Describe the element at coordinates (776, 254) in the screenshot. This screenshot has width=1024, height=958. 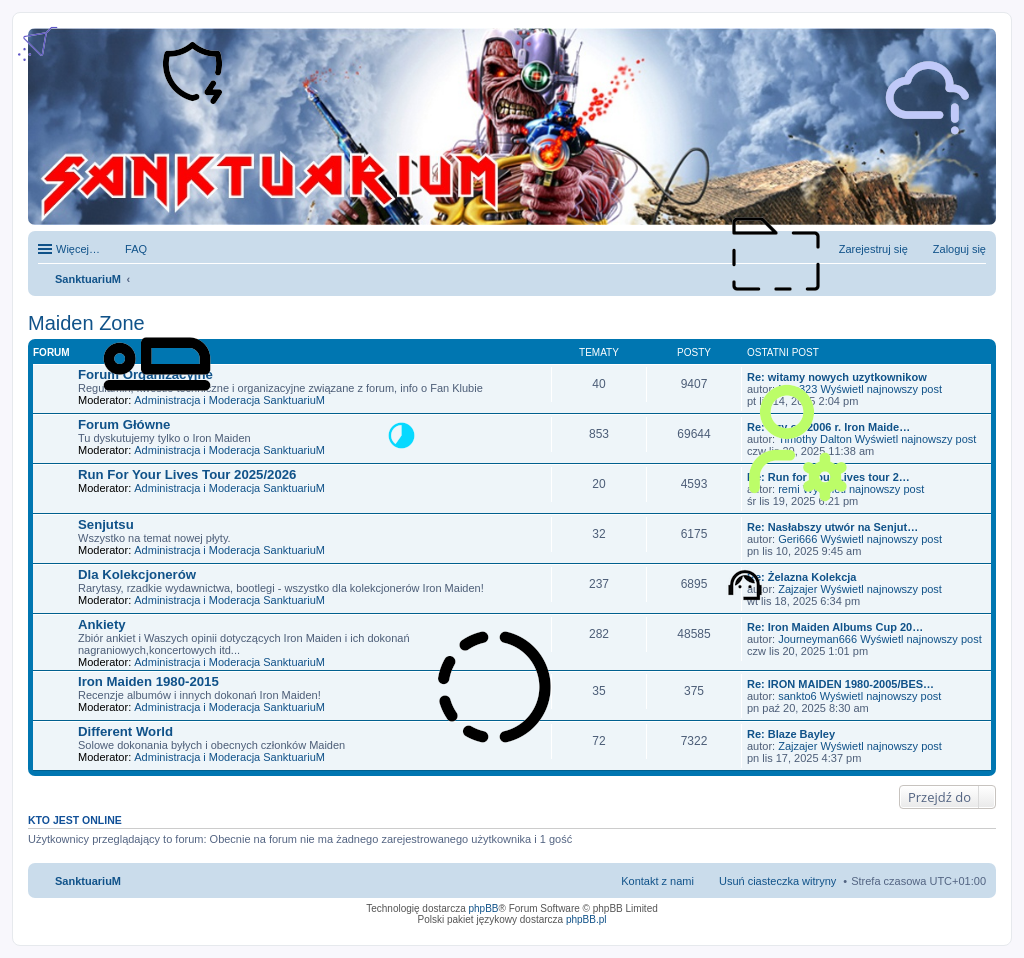
I see `create a new folder` at that location.